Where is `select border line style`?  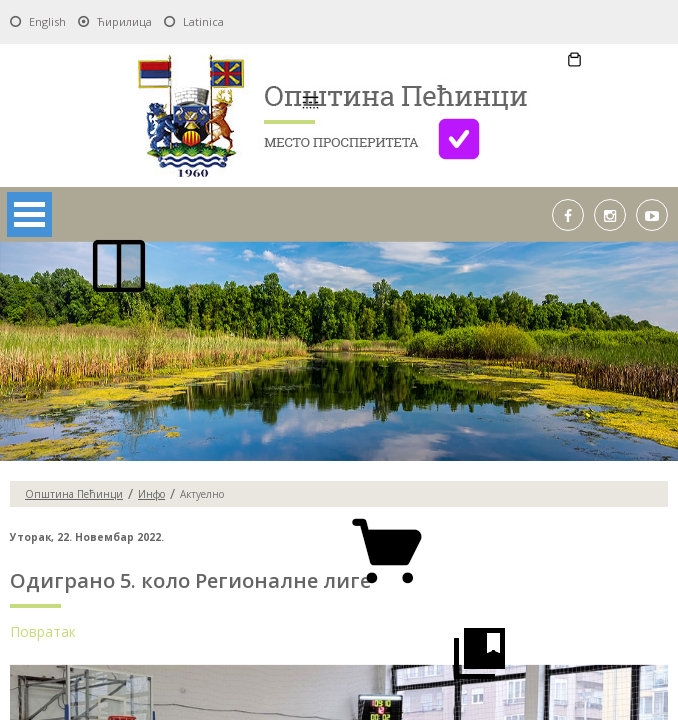
select border line style is located at coordinates (310, 102).